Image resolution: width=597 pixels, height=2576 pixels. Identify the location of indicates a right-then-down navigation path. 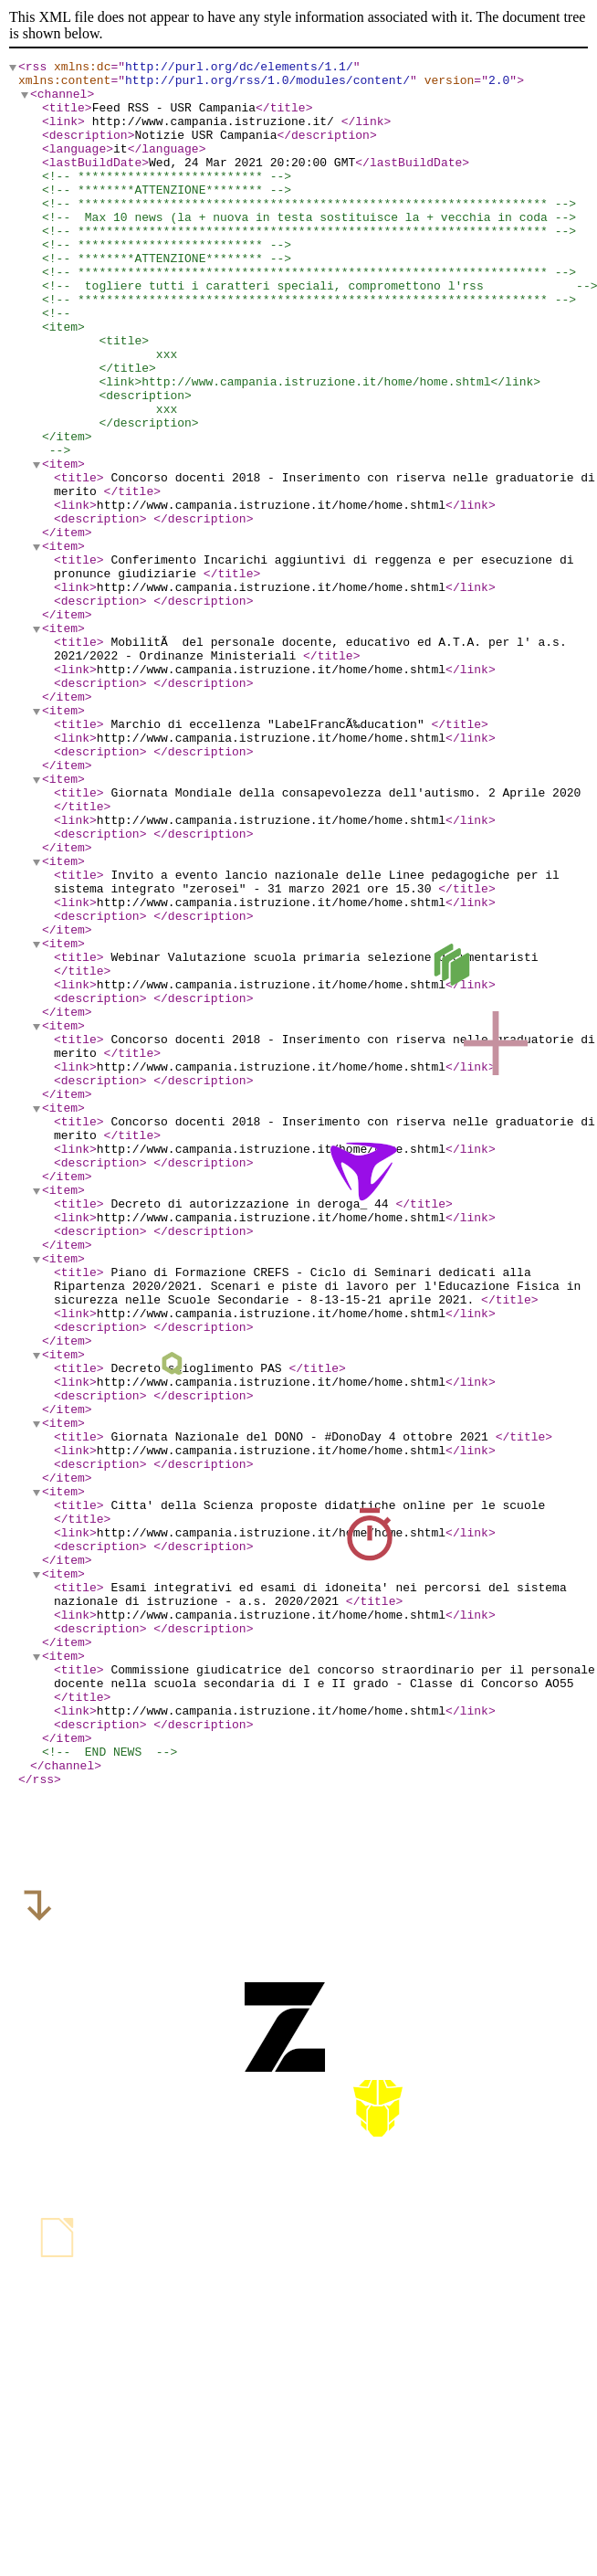
(37, 1904).